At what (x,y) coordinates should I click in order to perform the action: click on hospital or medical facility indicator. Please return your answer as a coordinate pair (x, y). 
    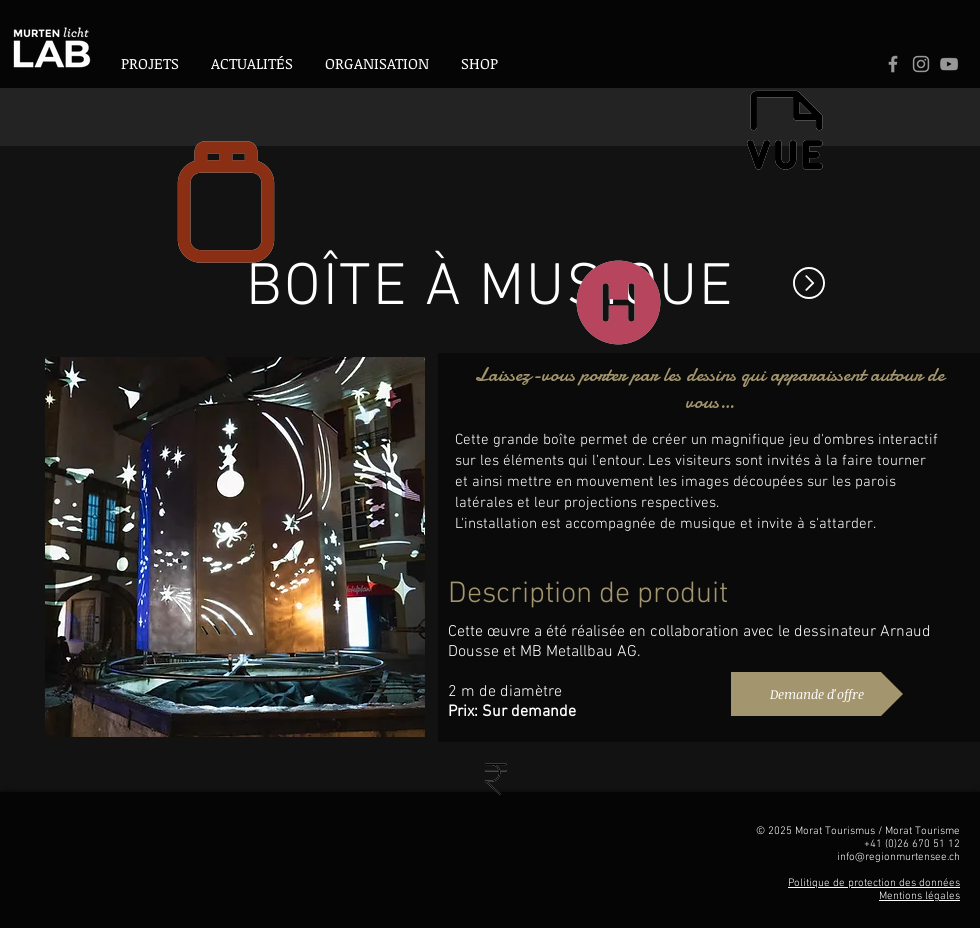
    Looking at the image, I should click on (618, 302).